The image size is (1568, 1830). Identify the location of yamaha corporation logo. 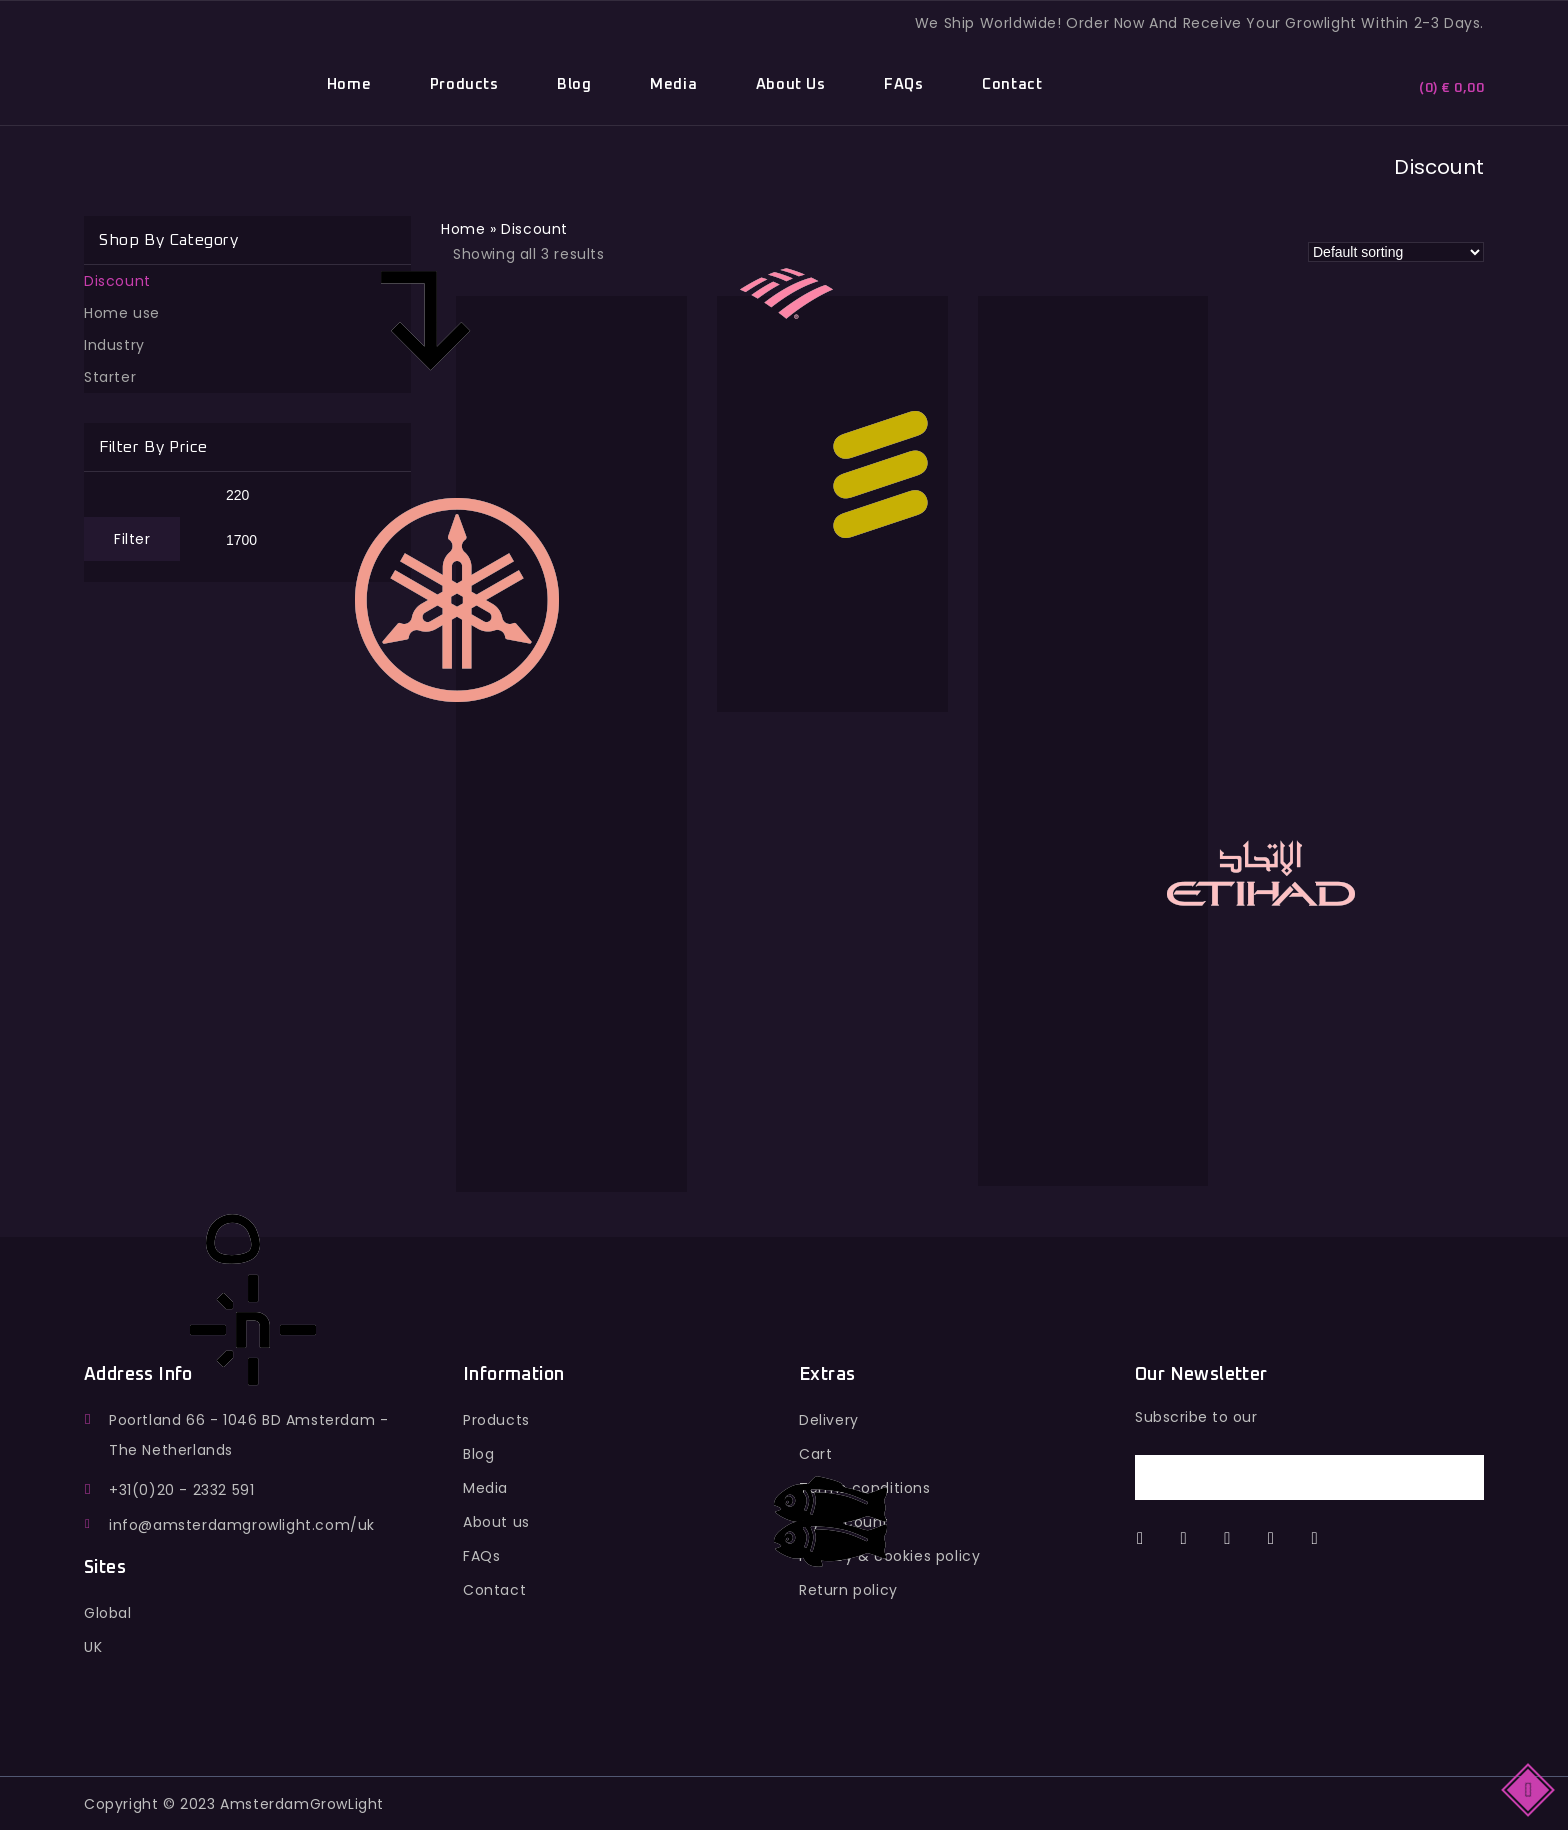
(457, 600).